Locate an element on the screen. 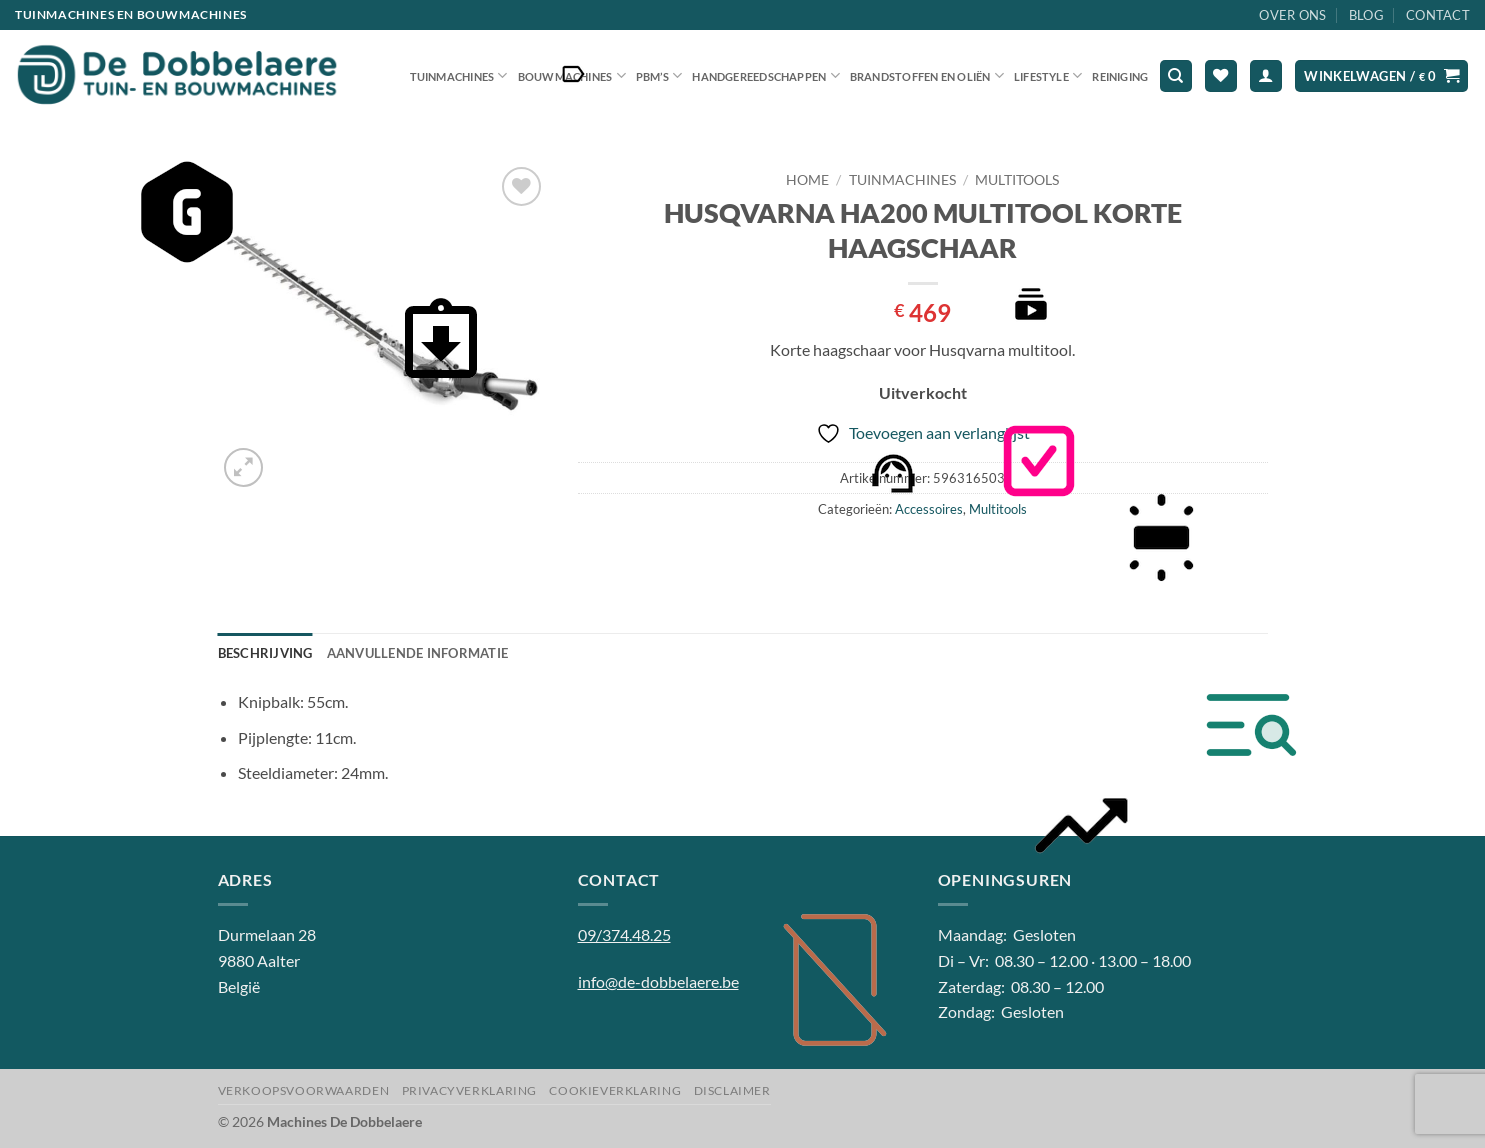  contact customer support is located at coordinates (893, 473).